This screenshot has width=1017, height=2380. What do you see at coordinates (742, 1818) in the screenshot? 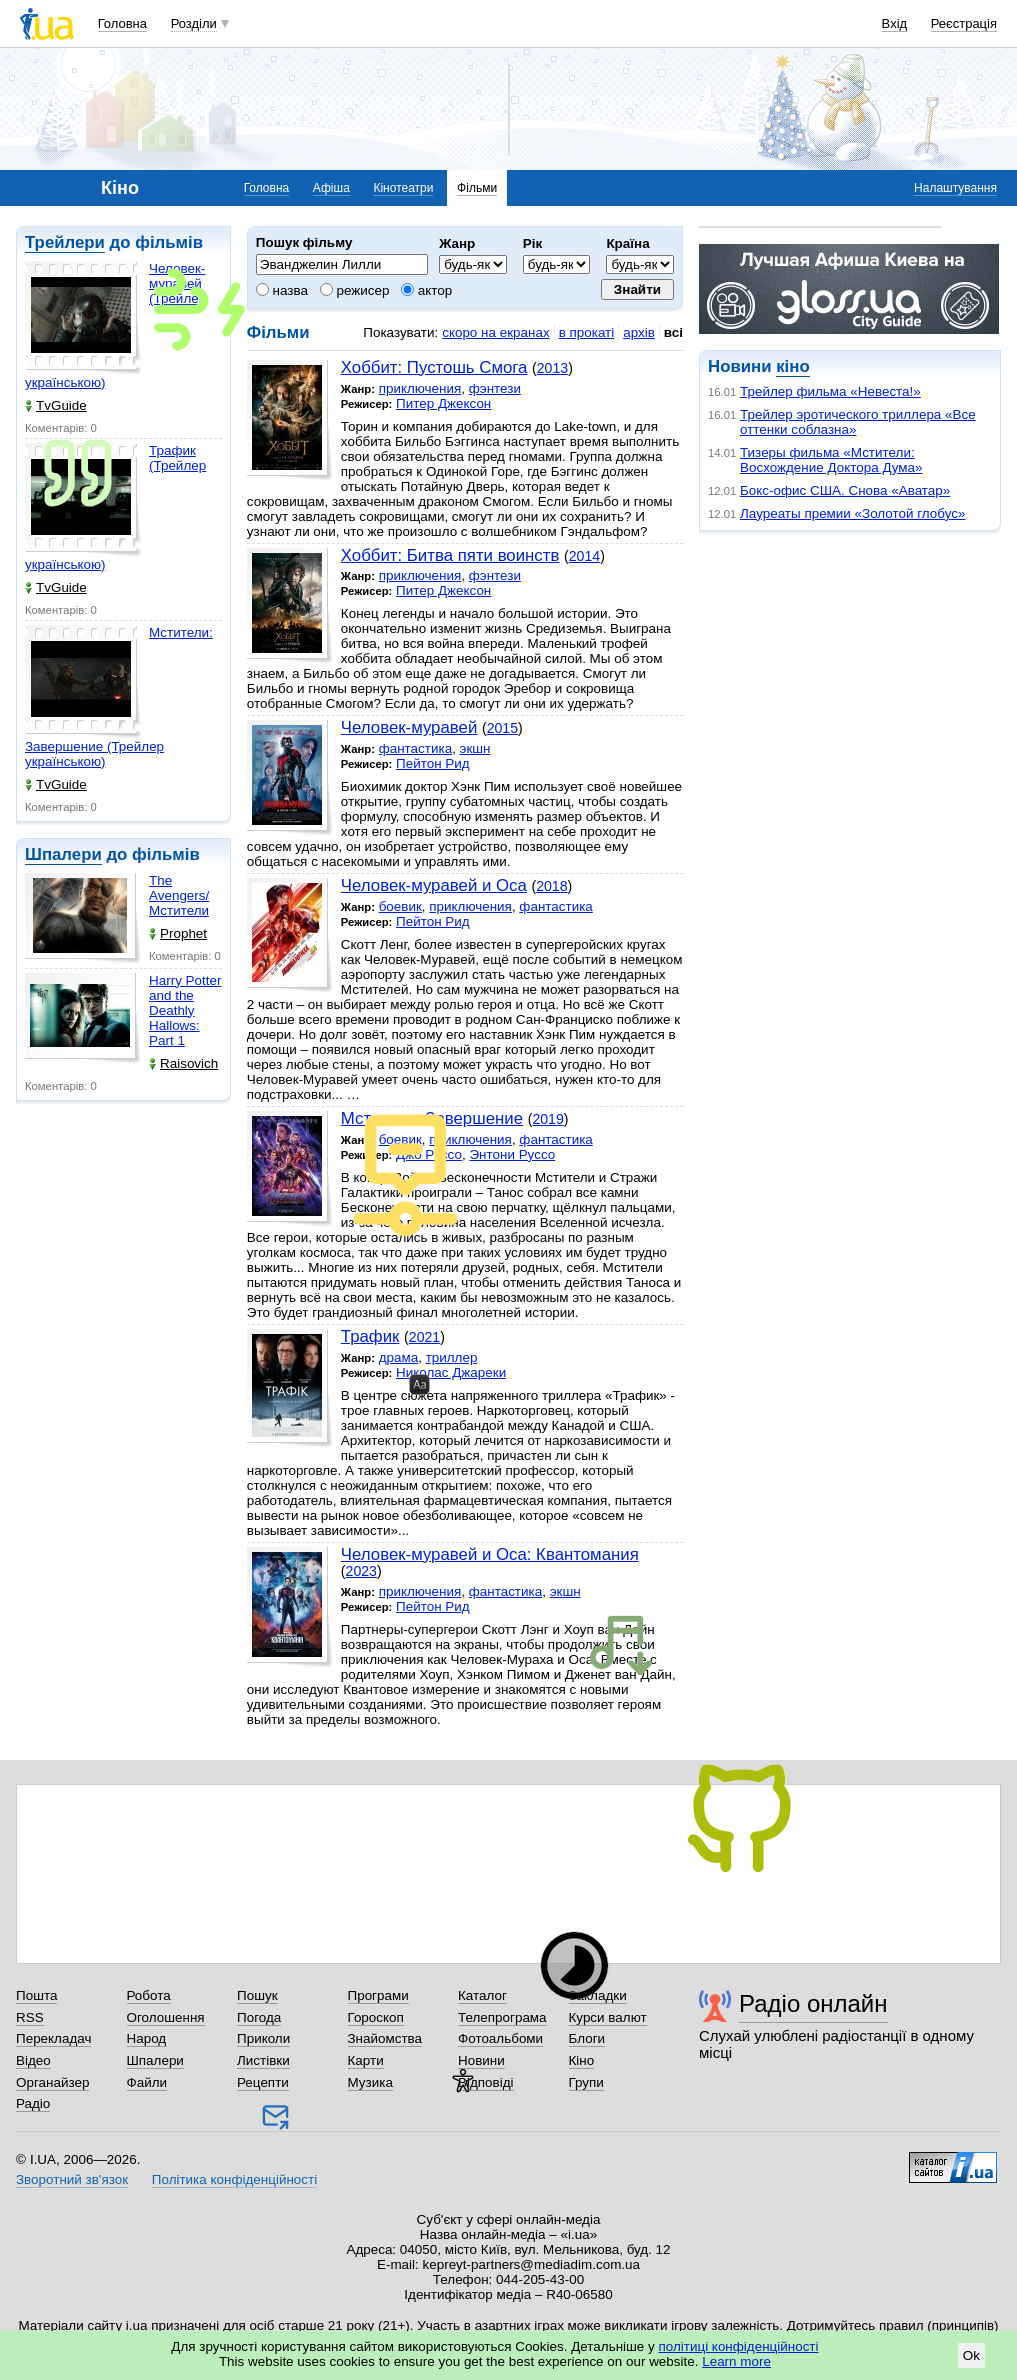
I see `view project on github` at bounding box center [742, 1818].